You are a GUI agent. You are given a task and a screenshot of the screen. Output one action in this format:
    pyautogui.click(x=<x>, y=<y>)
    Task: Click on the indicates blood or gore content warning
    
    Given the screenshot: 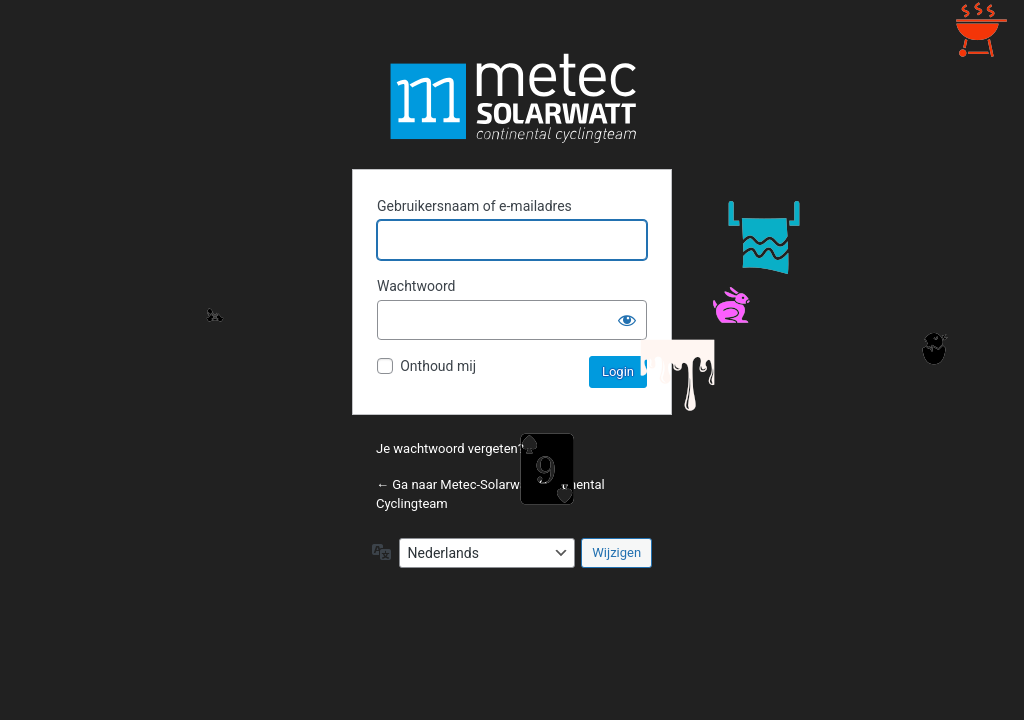 What is the action you would take?
    pyautogui.click(x=677, y=376)
    